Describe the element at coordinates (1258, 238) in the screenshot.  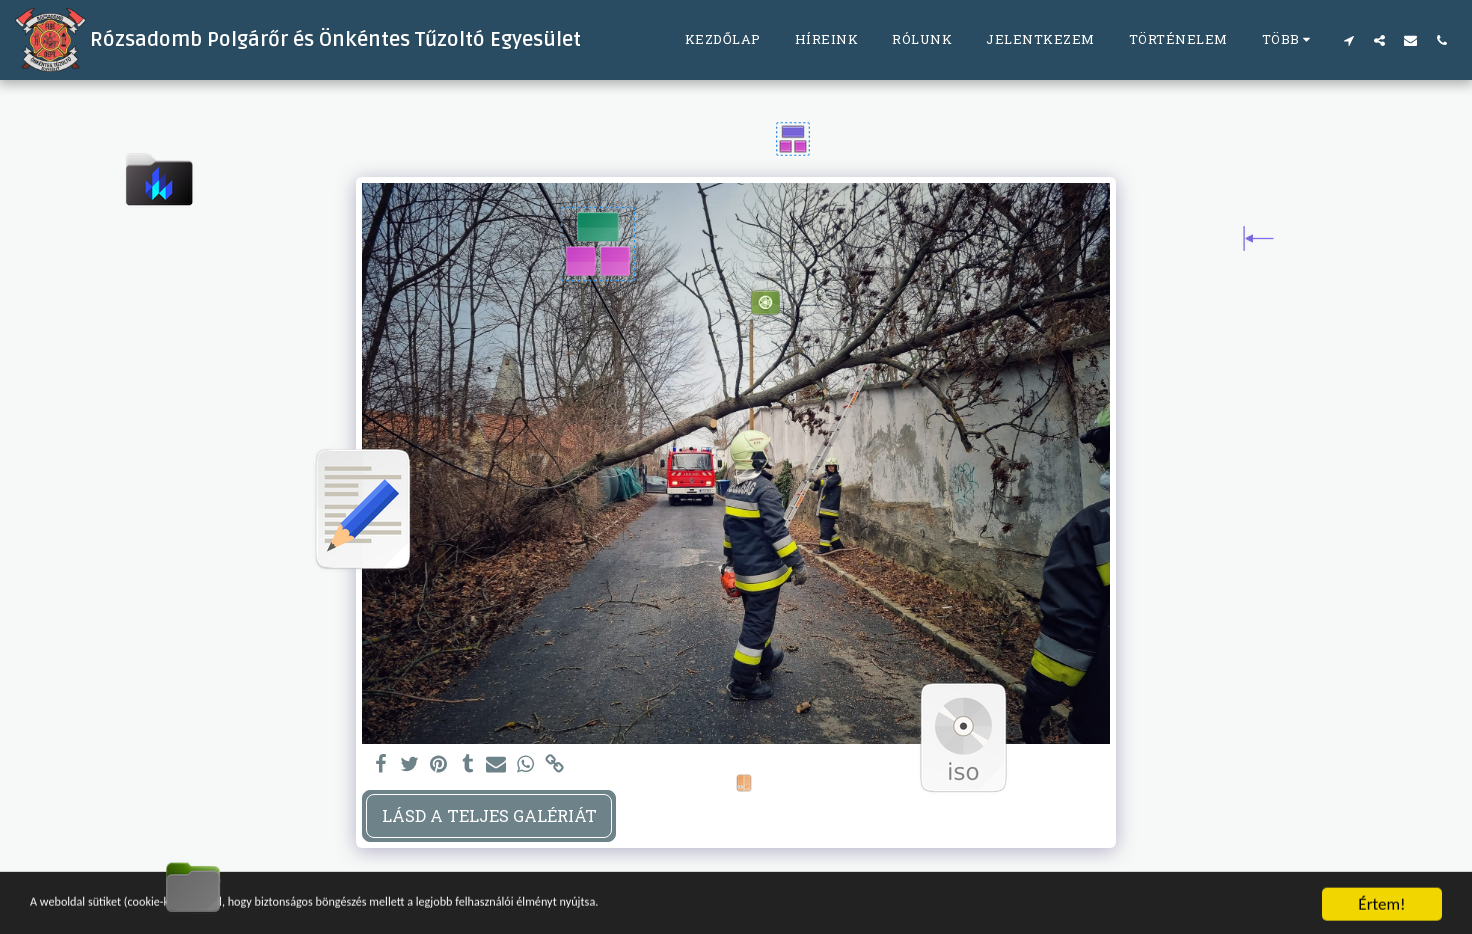
I see `go to the first item in a list or sequence` at that location.